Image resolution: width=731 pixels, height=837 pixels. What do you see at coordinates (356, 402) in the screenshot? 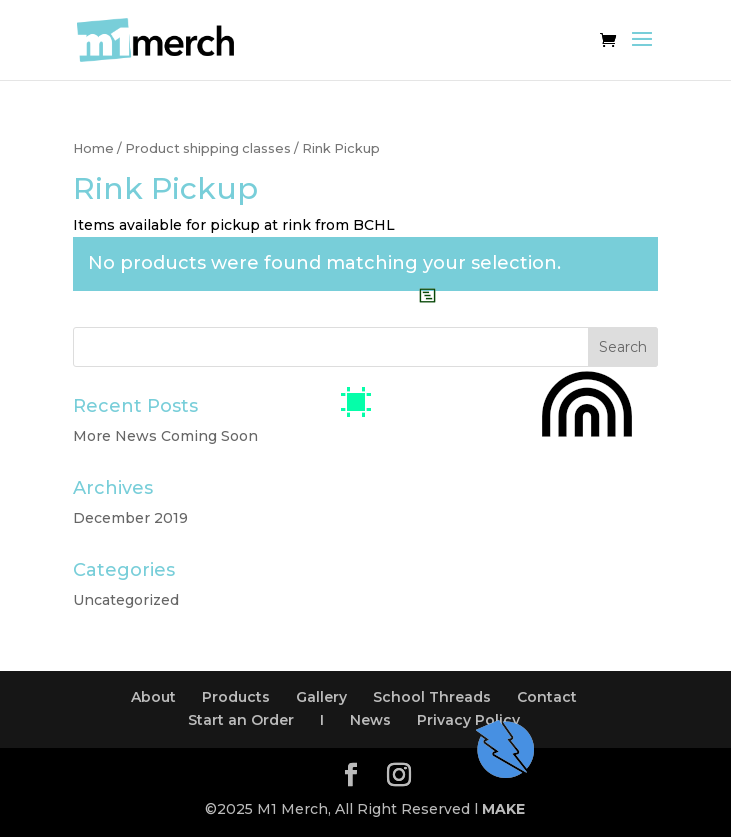
I see `select or edit an artboard` at bounding box center [356, 402].